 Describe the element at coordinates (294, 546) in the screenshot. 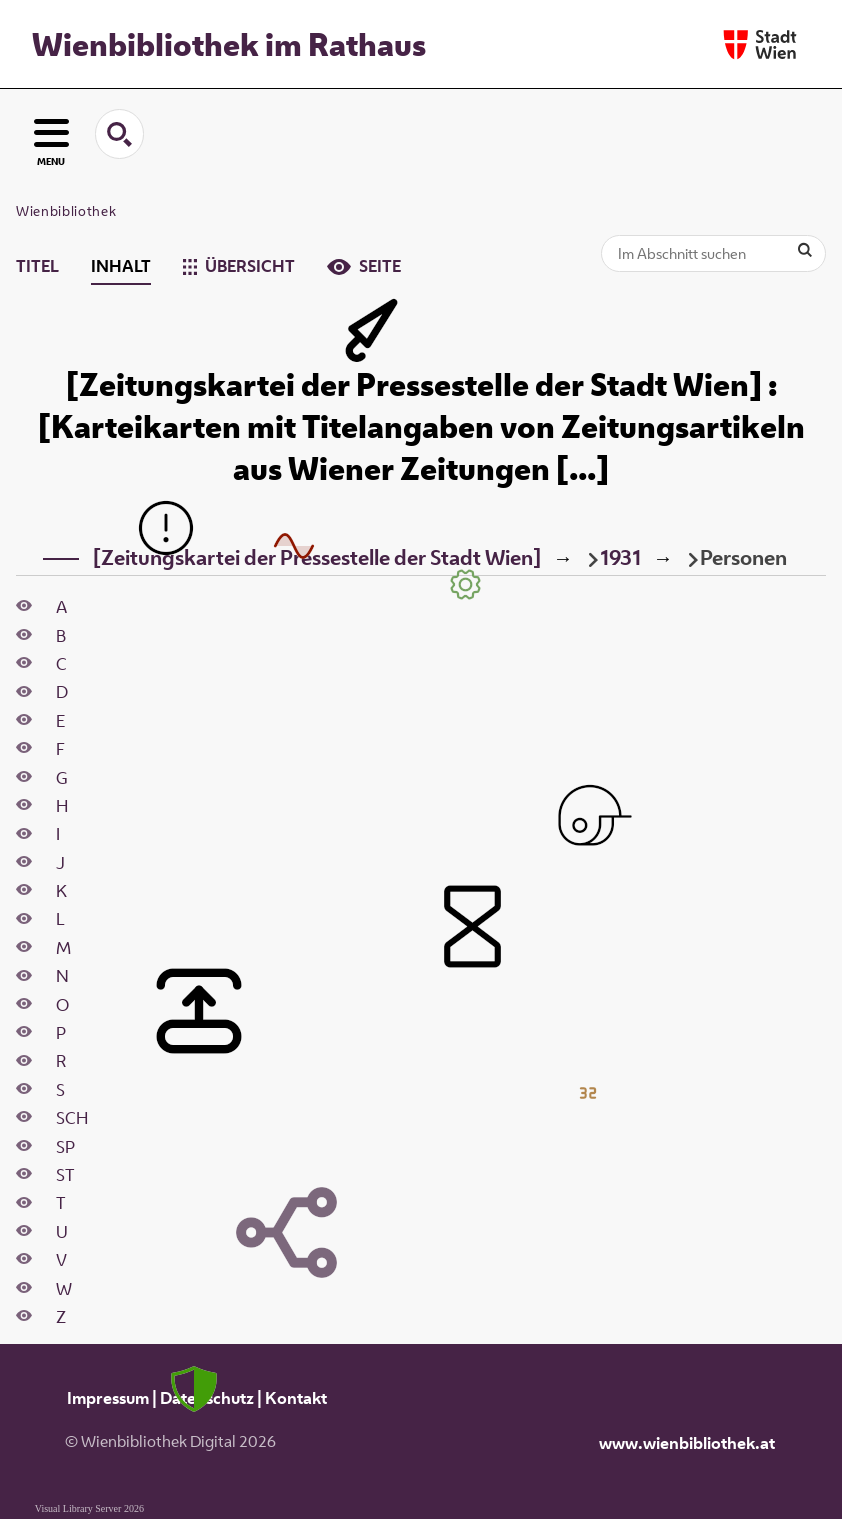

I see `adjust audio or sound wave settings` at that location.